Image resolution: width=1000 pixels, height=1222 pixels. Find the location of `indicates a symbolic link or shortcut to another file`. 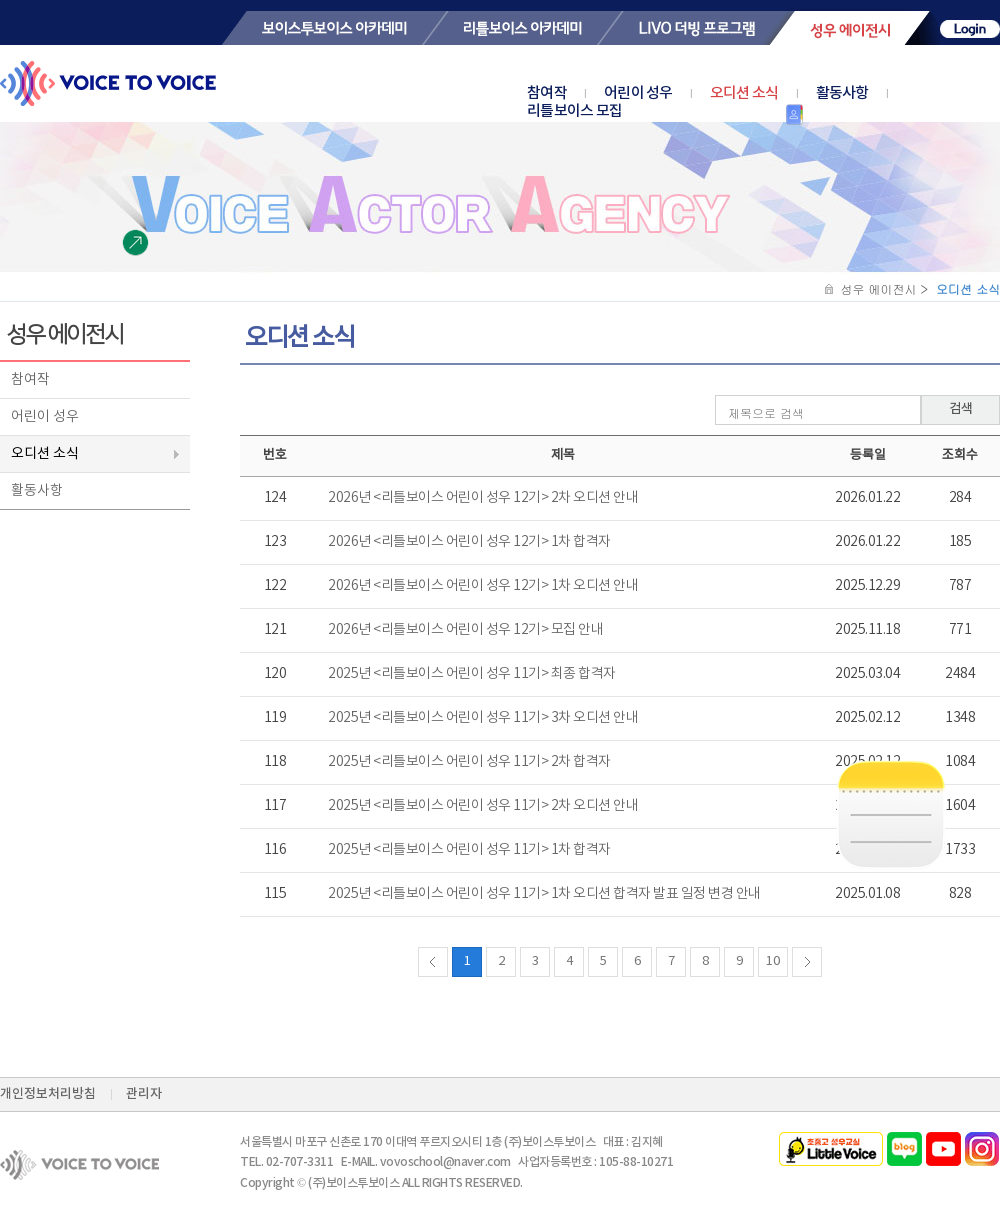

indicates a symbolic link or shortcut to another file is located at coordinates (135, 242).